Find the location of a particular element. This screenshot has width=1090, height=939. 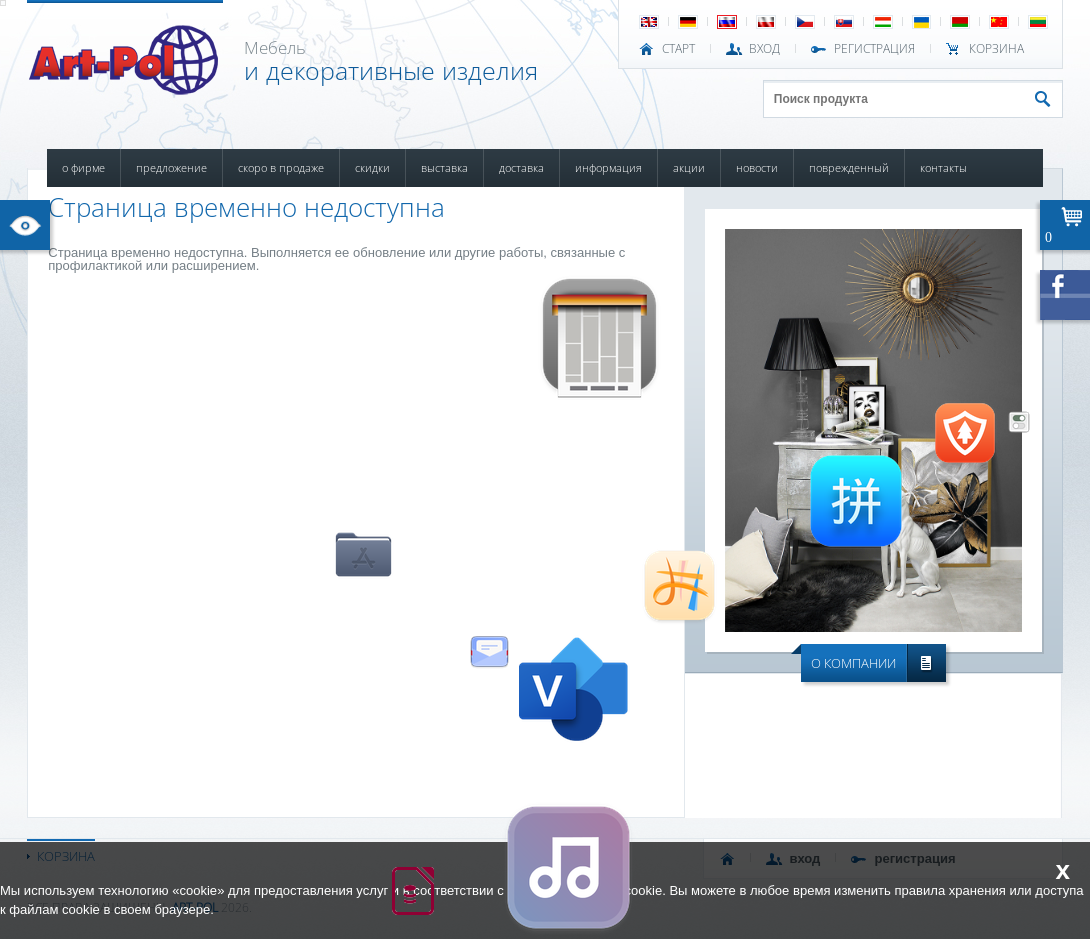

open pmim input method app is located at coordinates (679, 585).